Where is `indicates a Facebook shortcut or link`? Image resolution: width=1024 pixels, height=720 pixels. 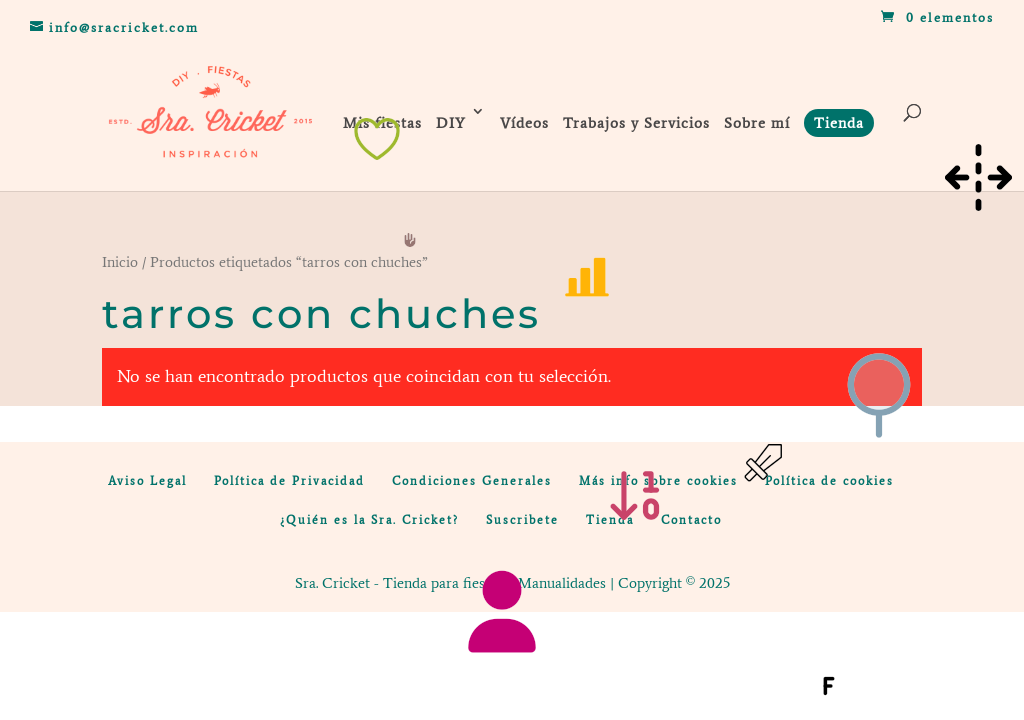
indicates a Facebook shortcut or link is located at coordinates (829, 686).